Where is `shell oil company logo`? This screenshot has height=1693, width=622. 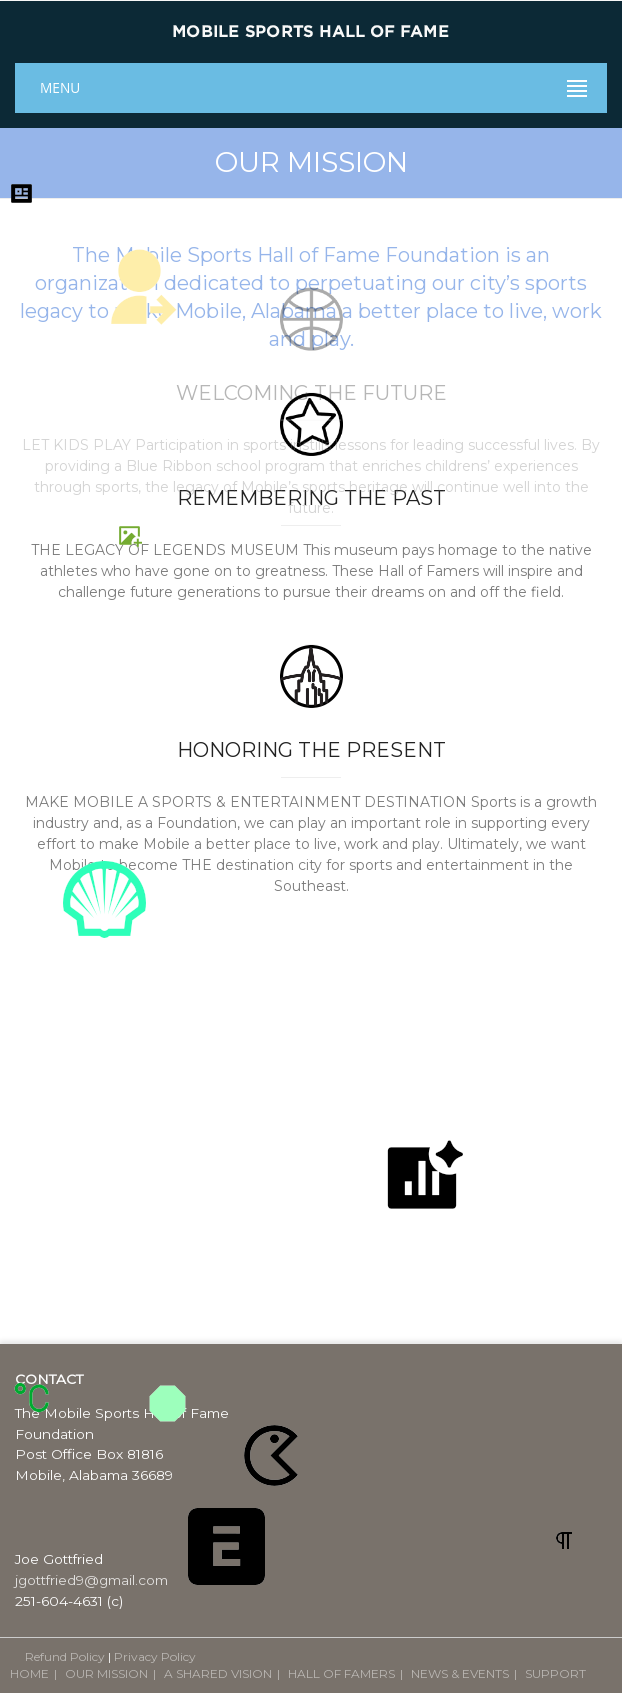 shell oil company logo is located at coordinates (104, 899).